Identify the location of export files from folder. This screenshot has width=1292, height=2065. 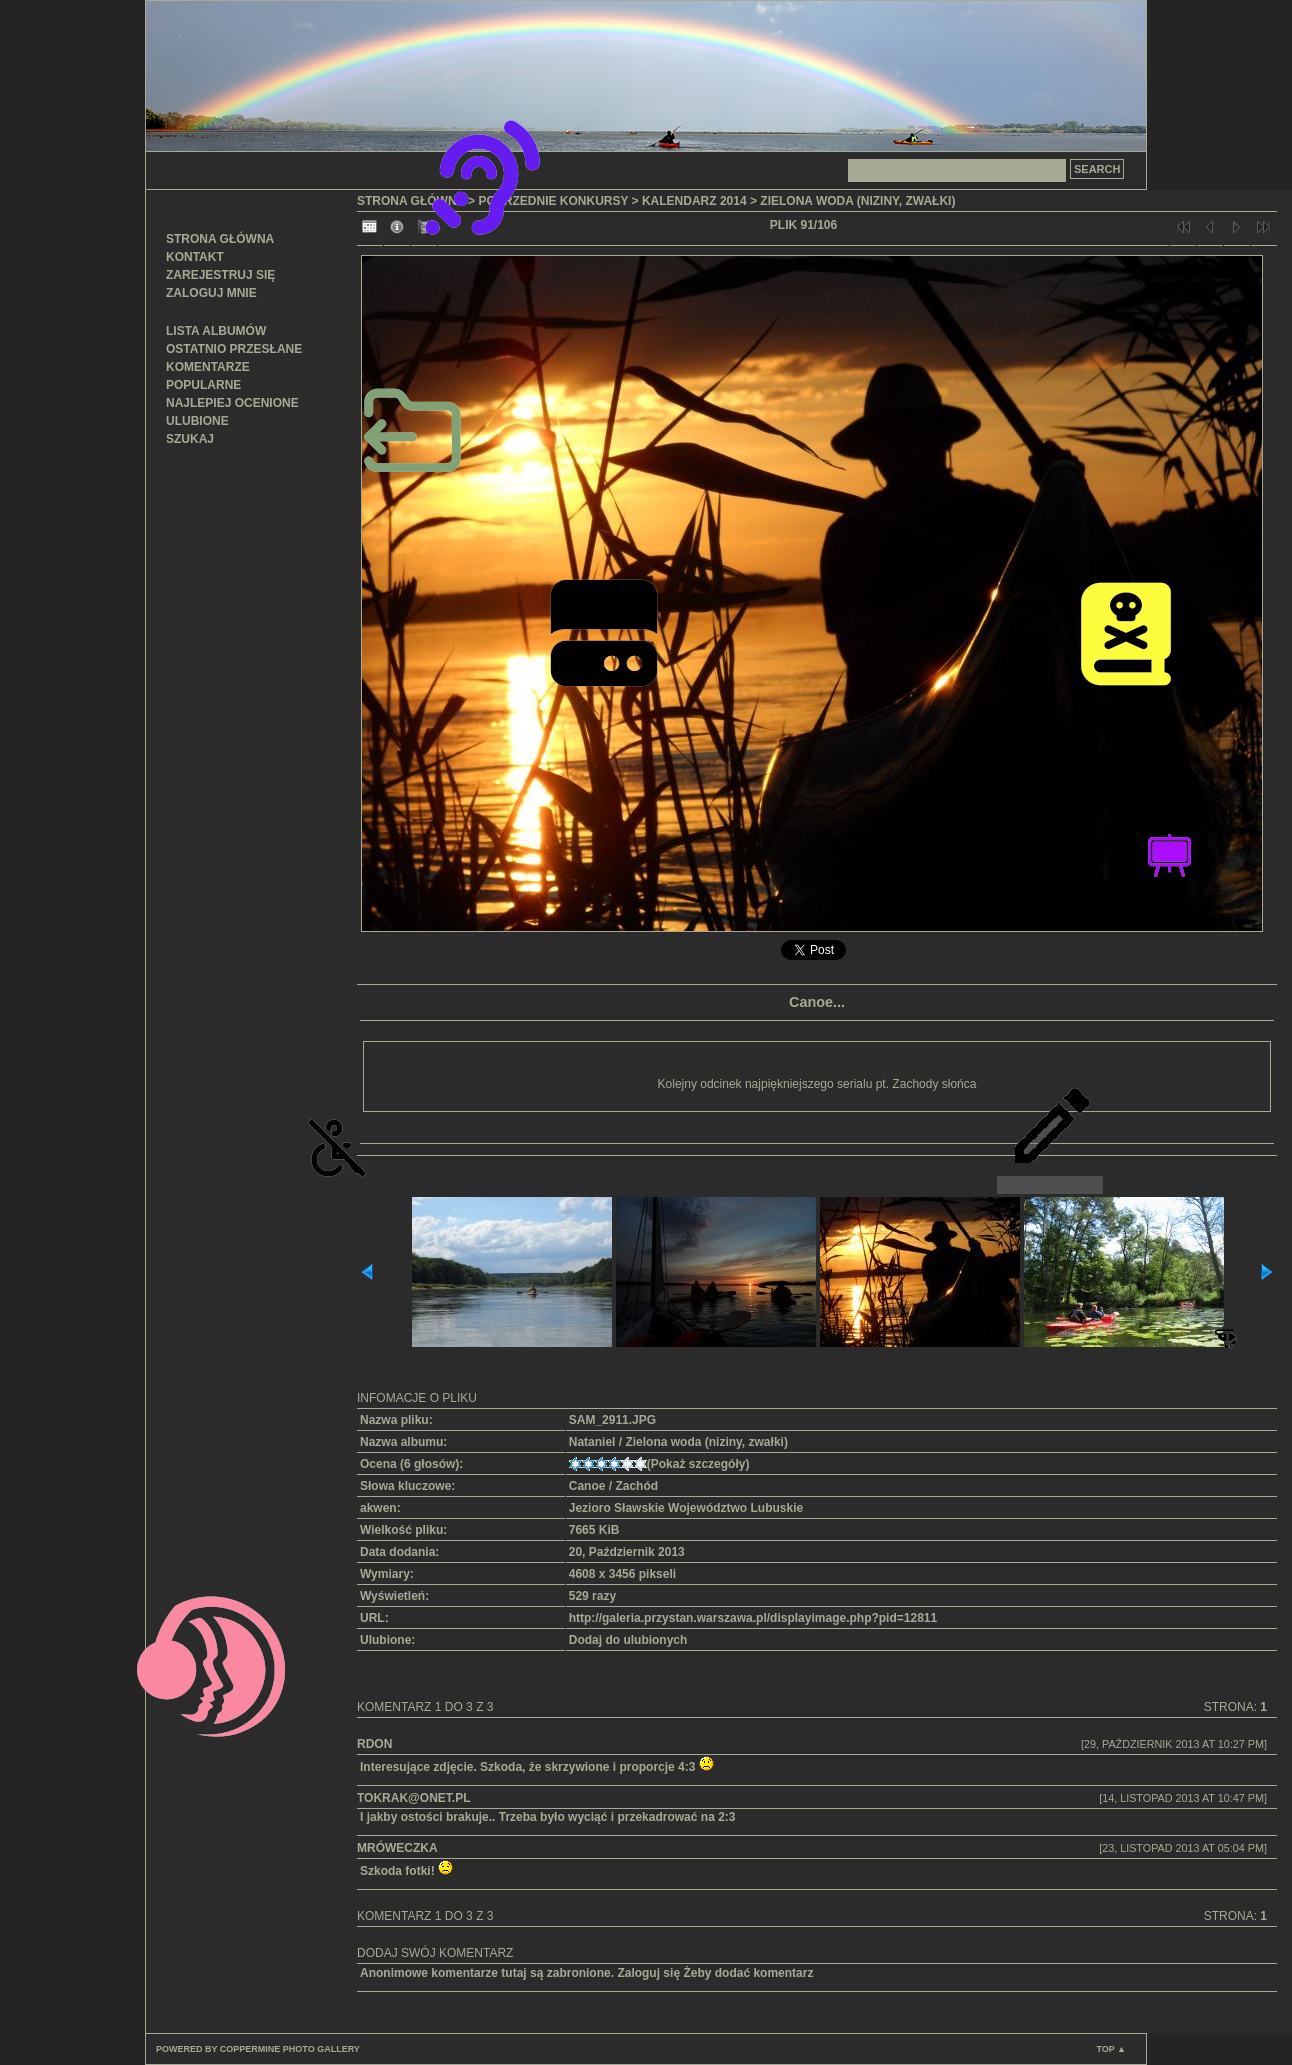
(412, 432).